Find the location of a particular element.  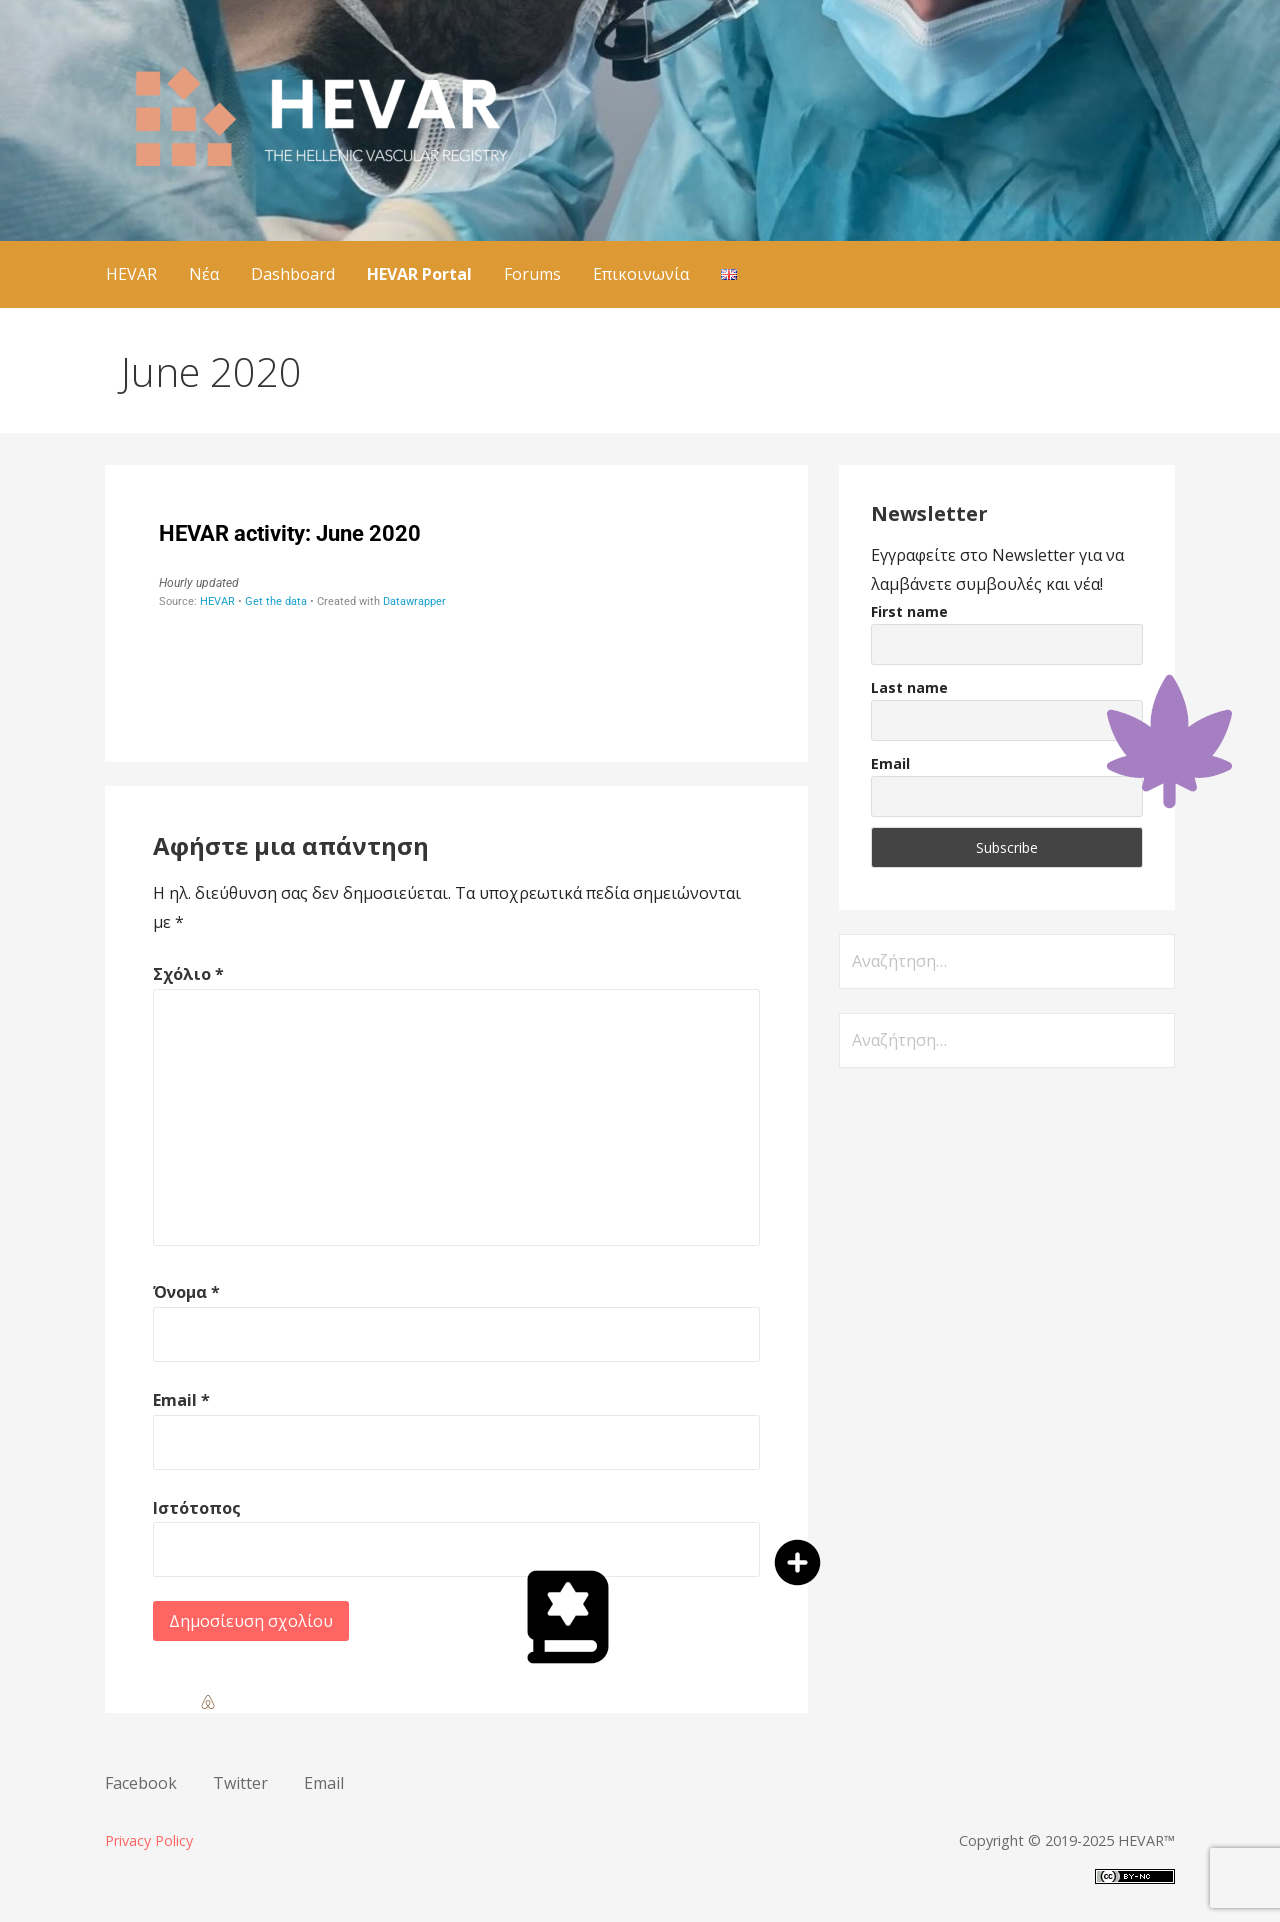

indicates cannabis-related products or content is located at coordinates (1169, 741).